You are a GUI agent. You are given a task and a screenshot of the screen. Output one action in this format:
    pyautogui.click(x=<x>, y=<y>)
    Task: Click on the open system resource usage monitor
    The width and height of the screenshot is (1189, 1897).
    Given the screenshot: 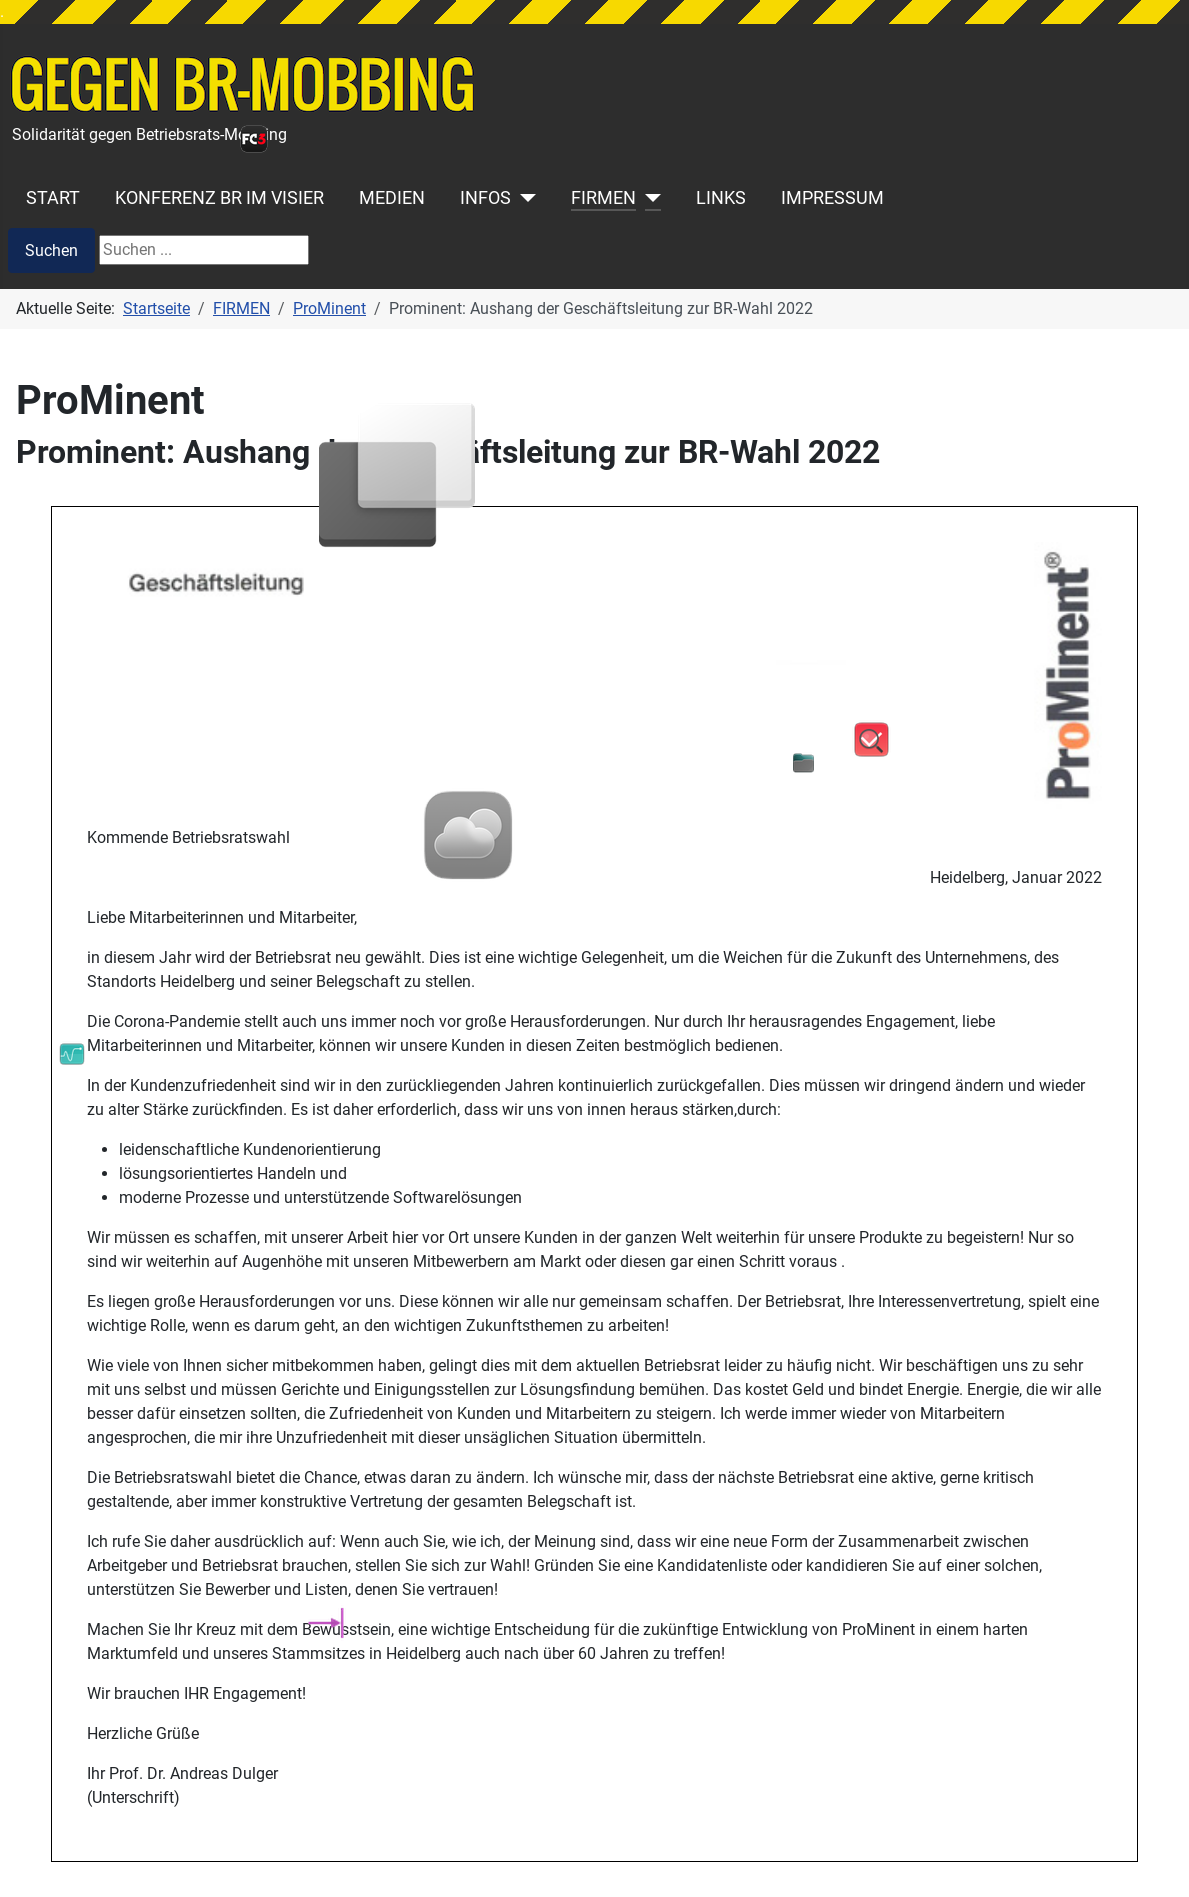 What is the action you would take?
    pyautogui.click(x=72, y=1054)
    